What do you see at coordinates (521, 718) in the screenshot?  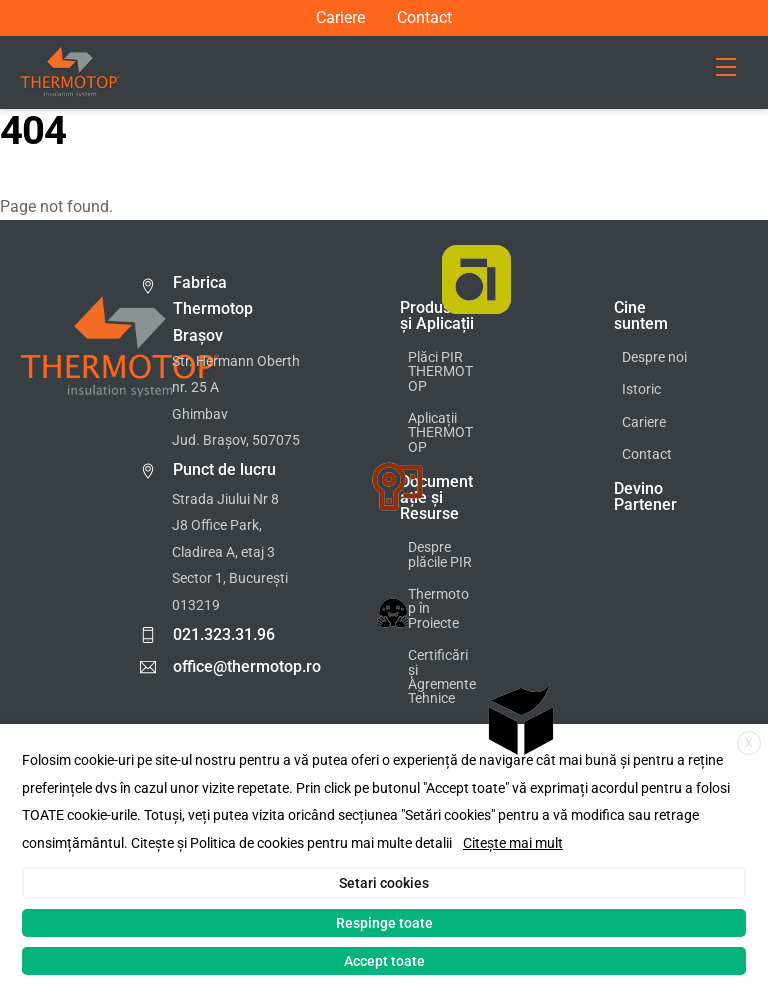 I see `semantic web technology or linked data services` at bounding box center [521, 718].